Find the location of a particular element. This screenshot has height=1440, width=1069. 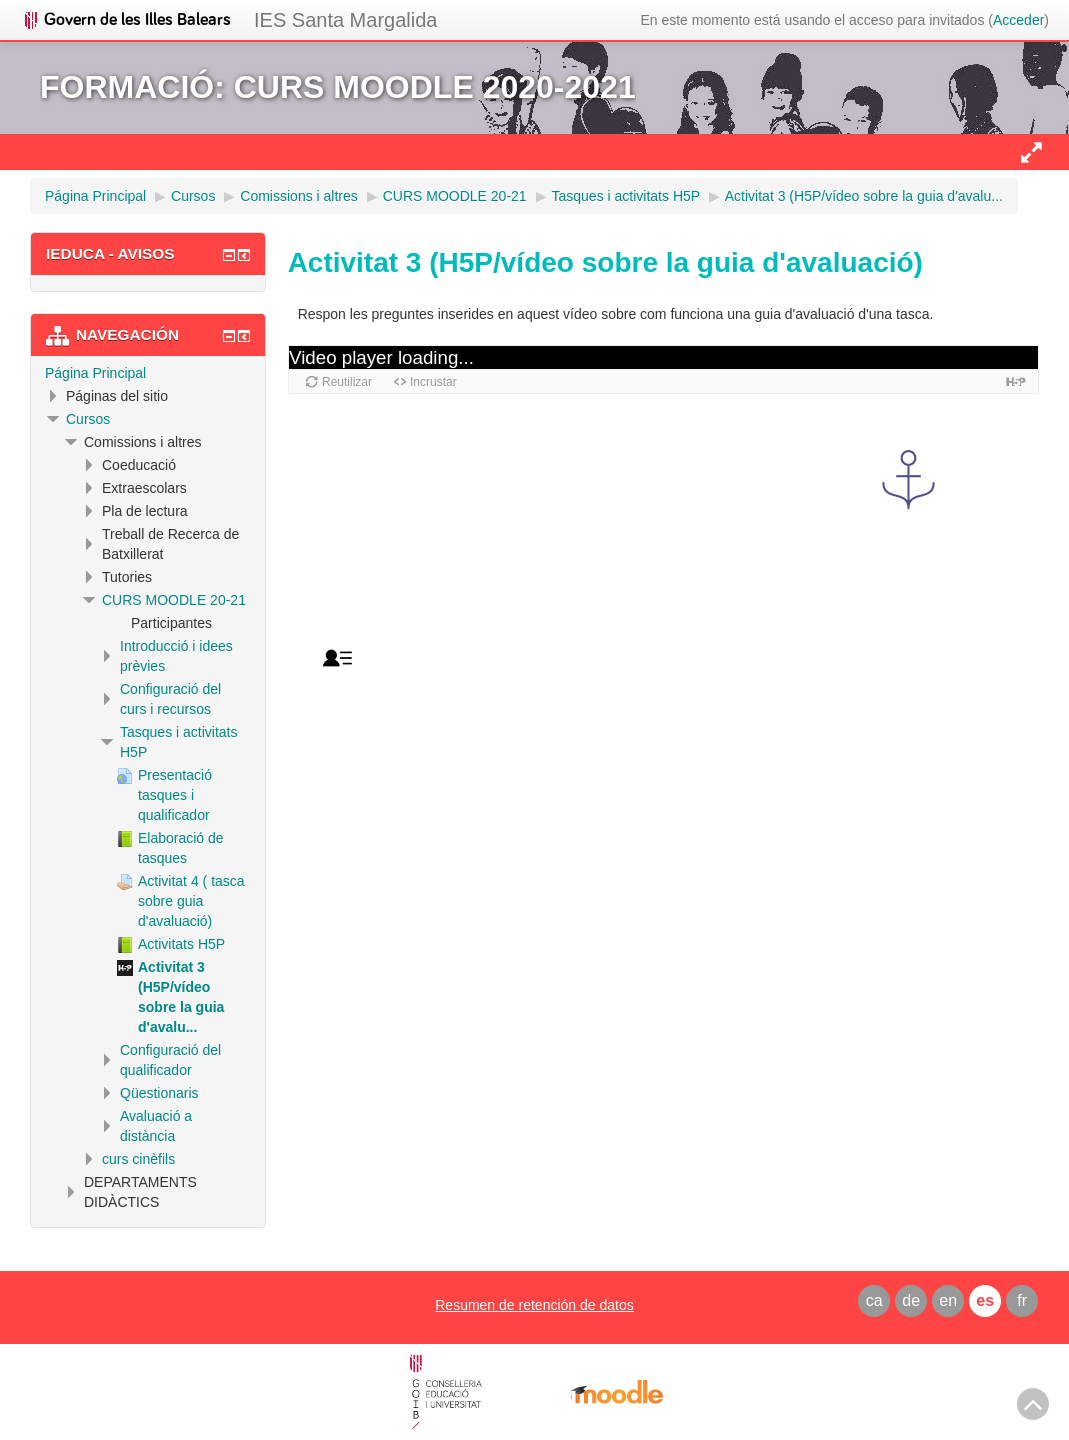

anchor link to a specific section on the page is located at coordinates (908, 478).